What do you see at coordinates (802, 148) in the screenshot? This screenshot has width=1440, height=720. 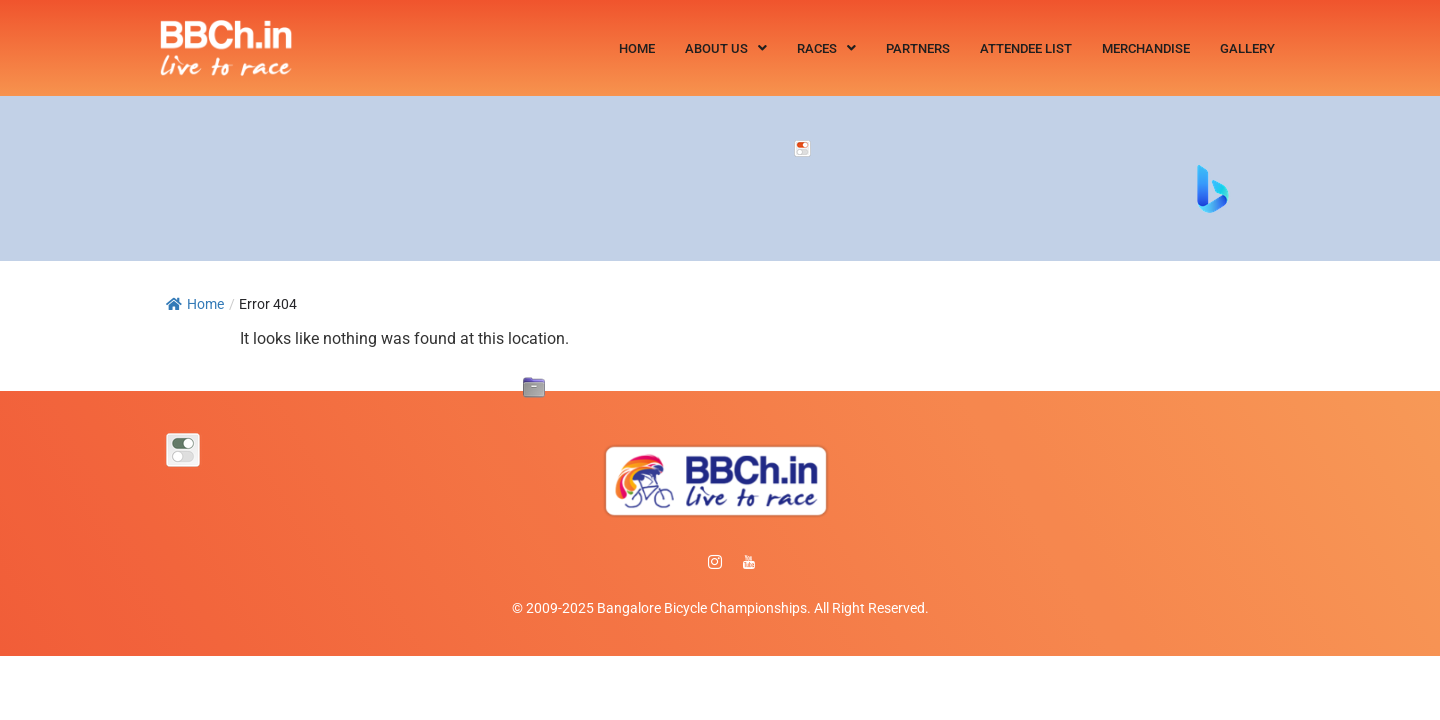 I see `open gnome tweaks application` at bounding box center [802, 148].